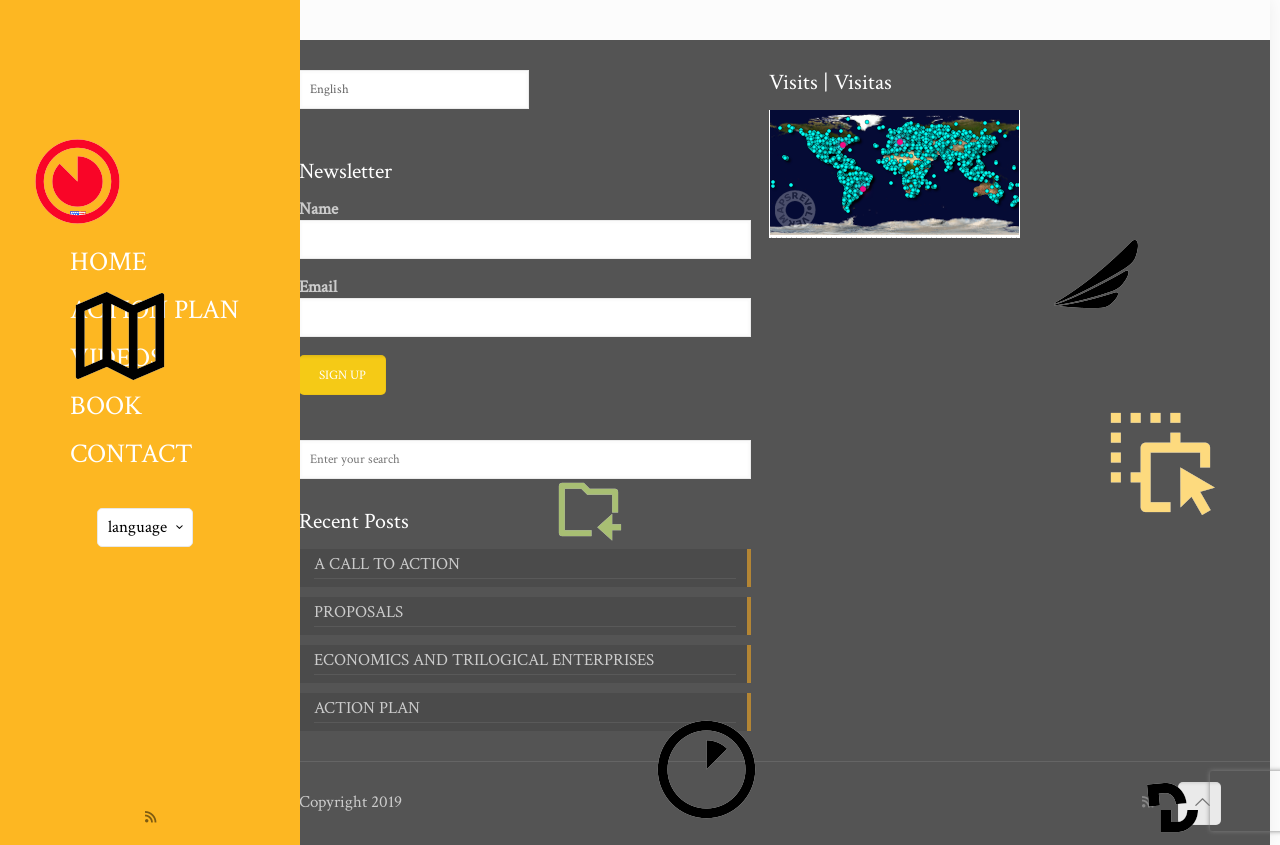 This screenshot has width=1280, height=845. I want to click on indicates task progress at approximately 70% complete, so click(77, 181).